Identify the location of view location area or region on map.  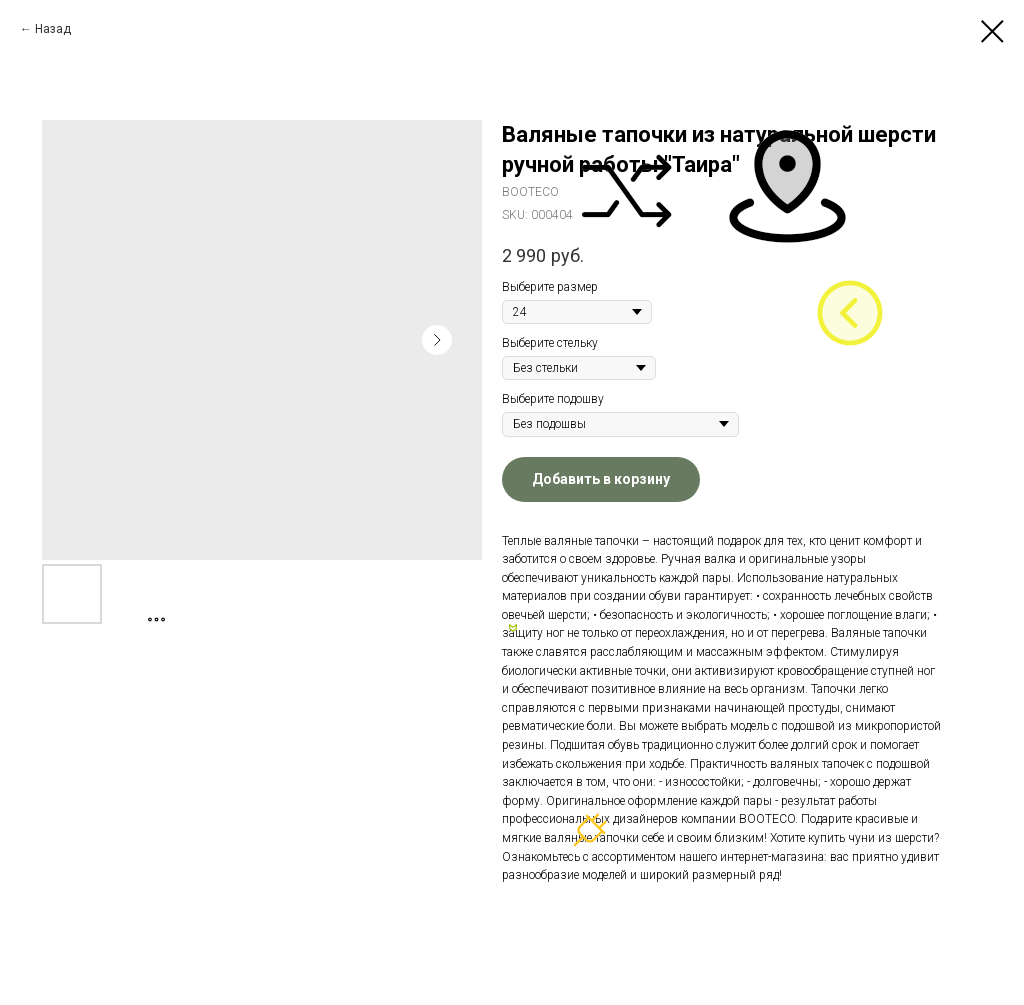
(787, 188).